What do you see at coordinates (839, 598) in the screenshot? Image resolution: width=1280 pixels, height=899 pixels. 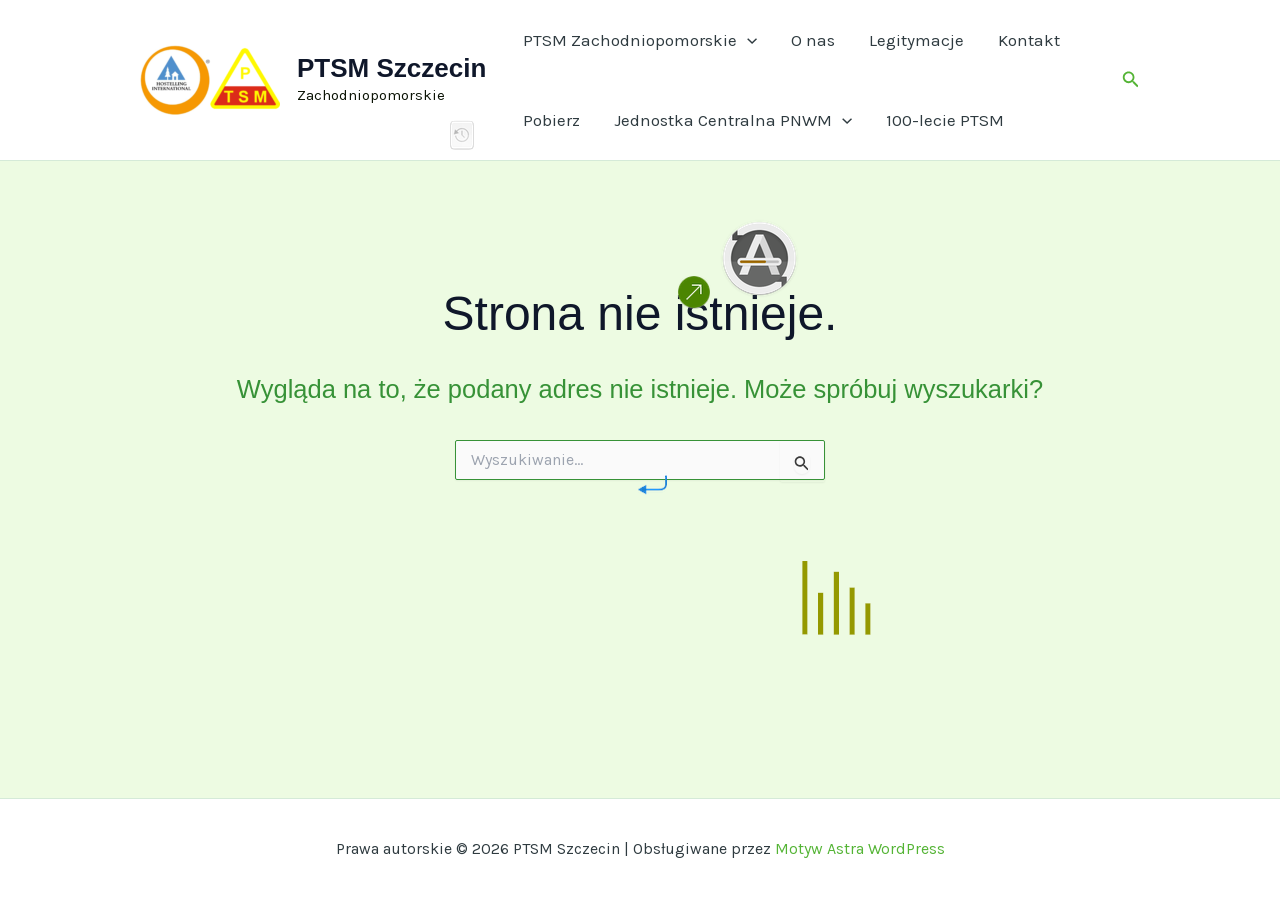 I see `adjust audio equalizer settings` at bounding box center [839, 598].